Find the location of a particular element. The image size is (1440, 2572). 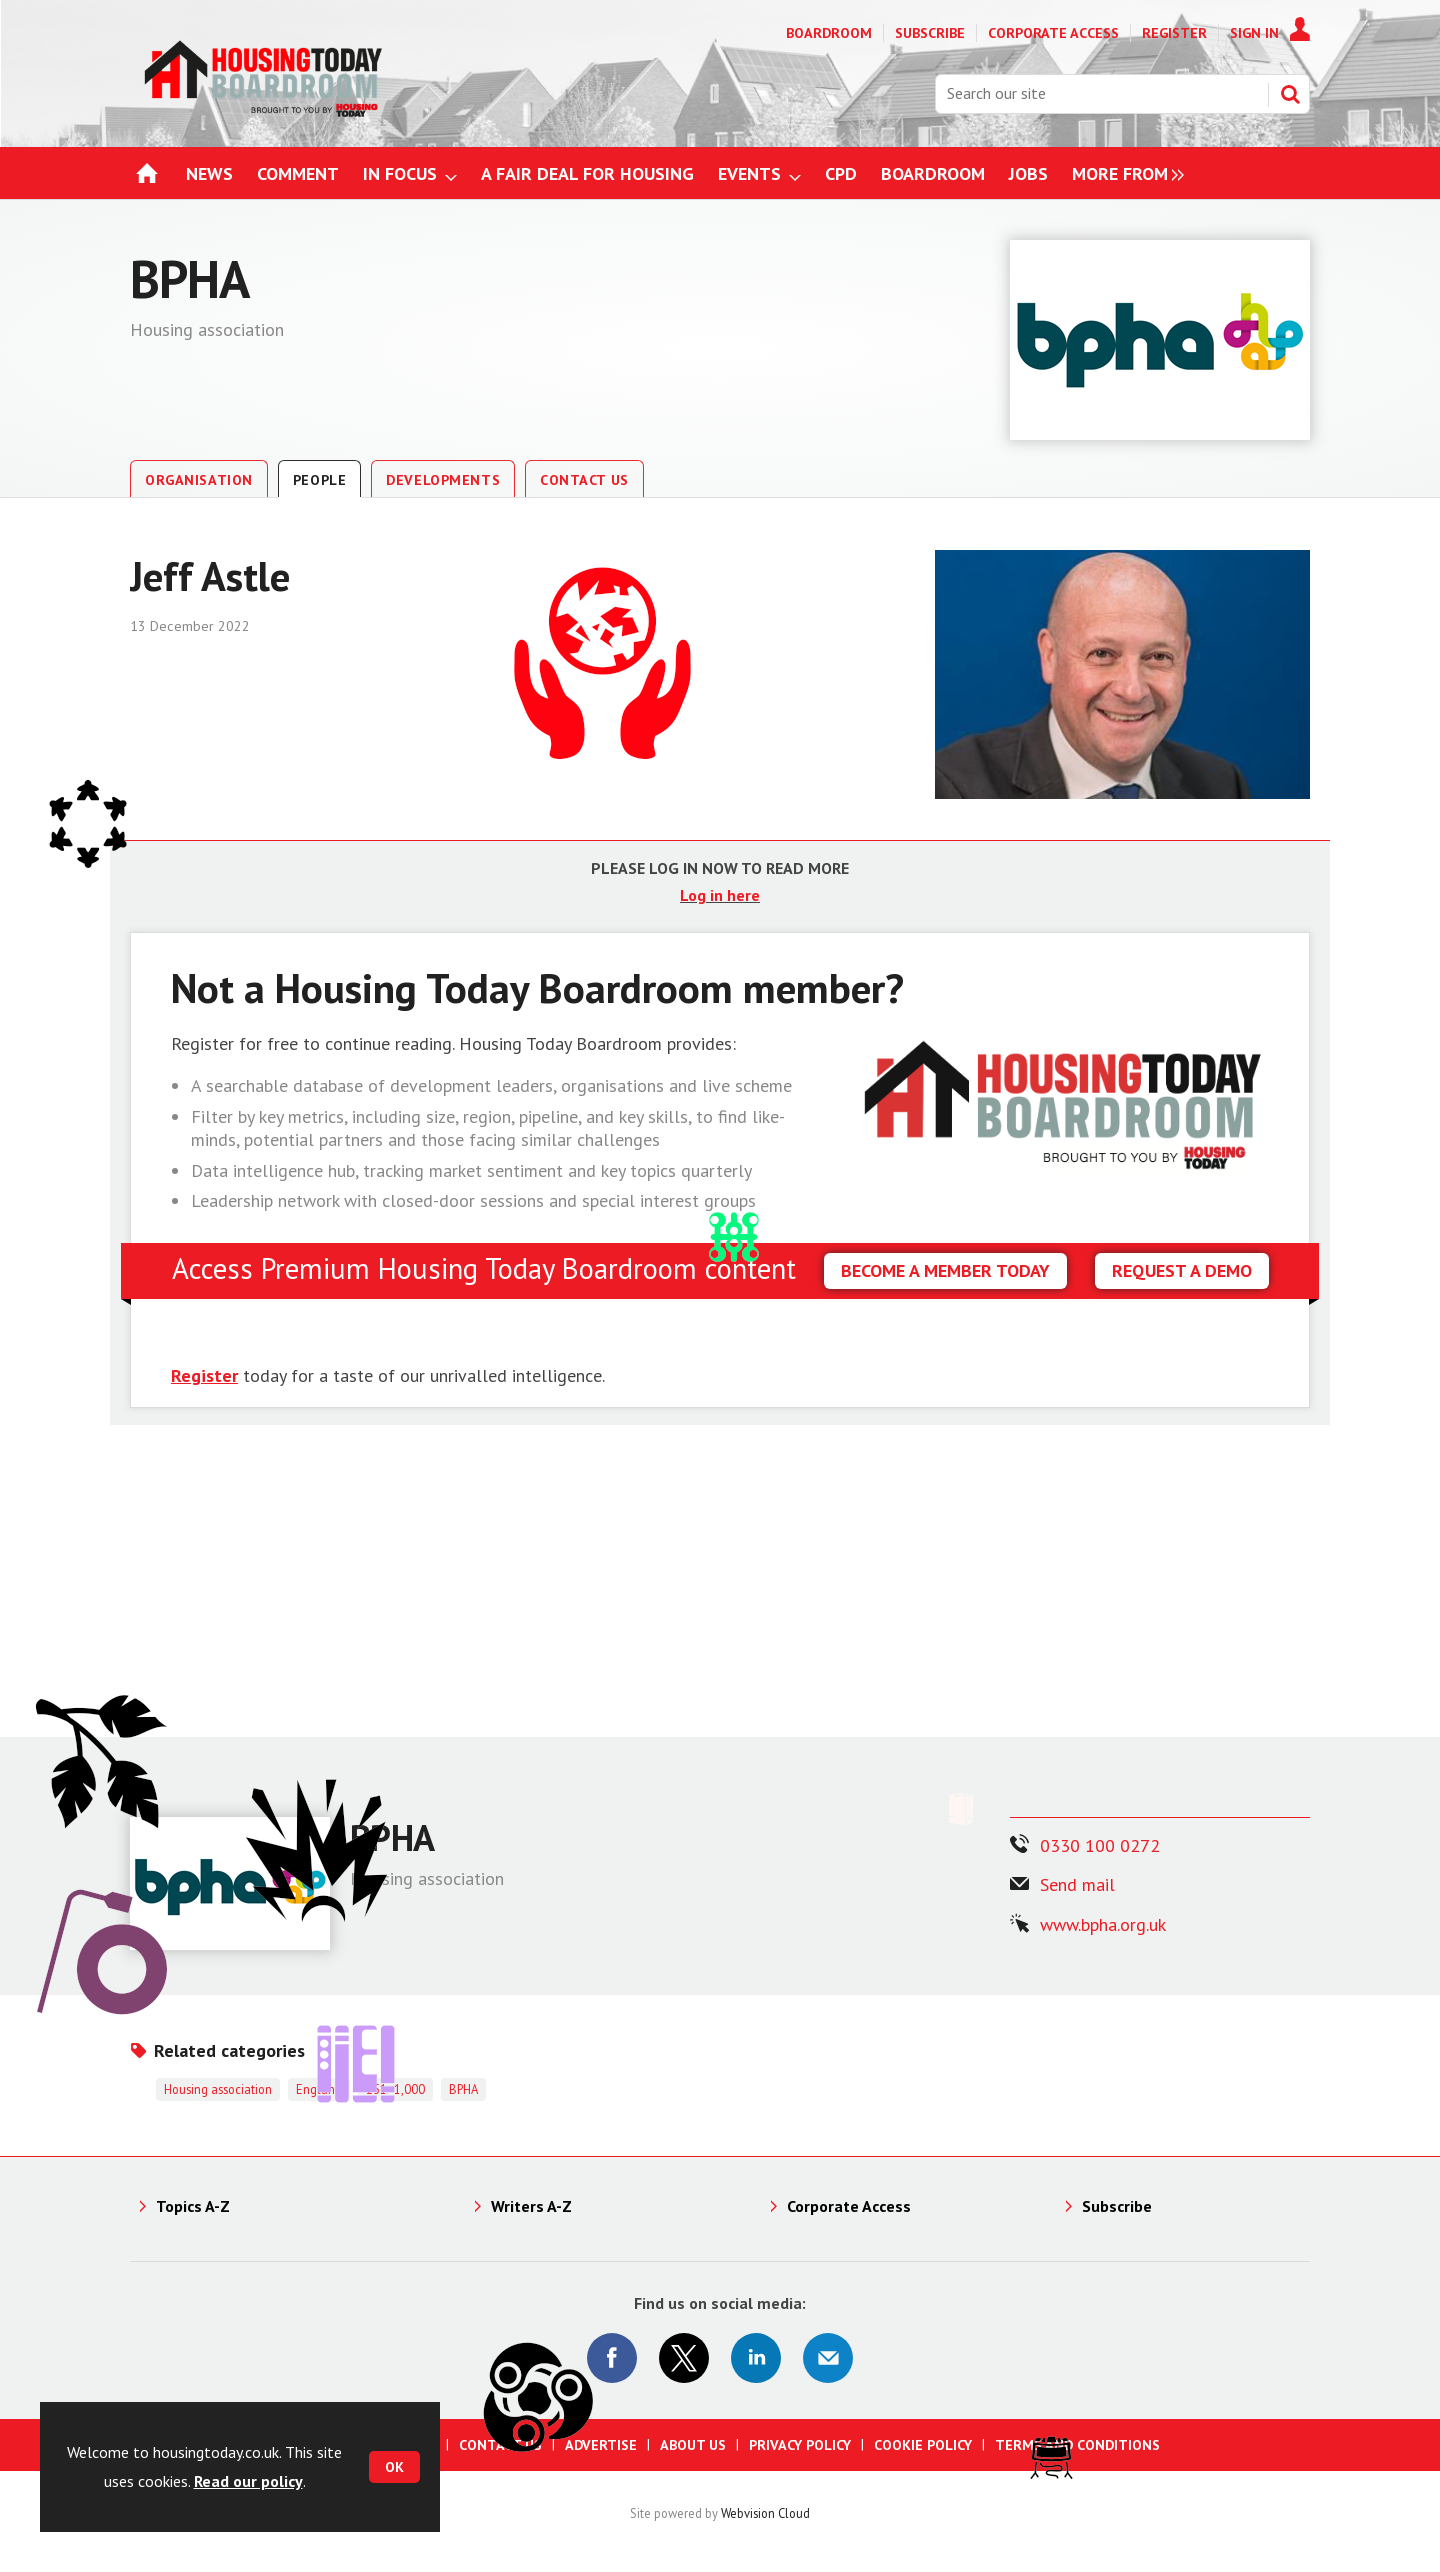

access your library or book collection is located at coordinates (356, 2064).